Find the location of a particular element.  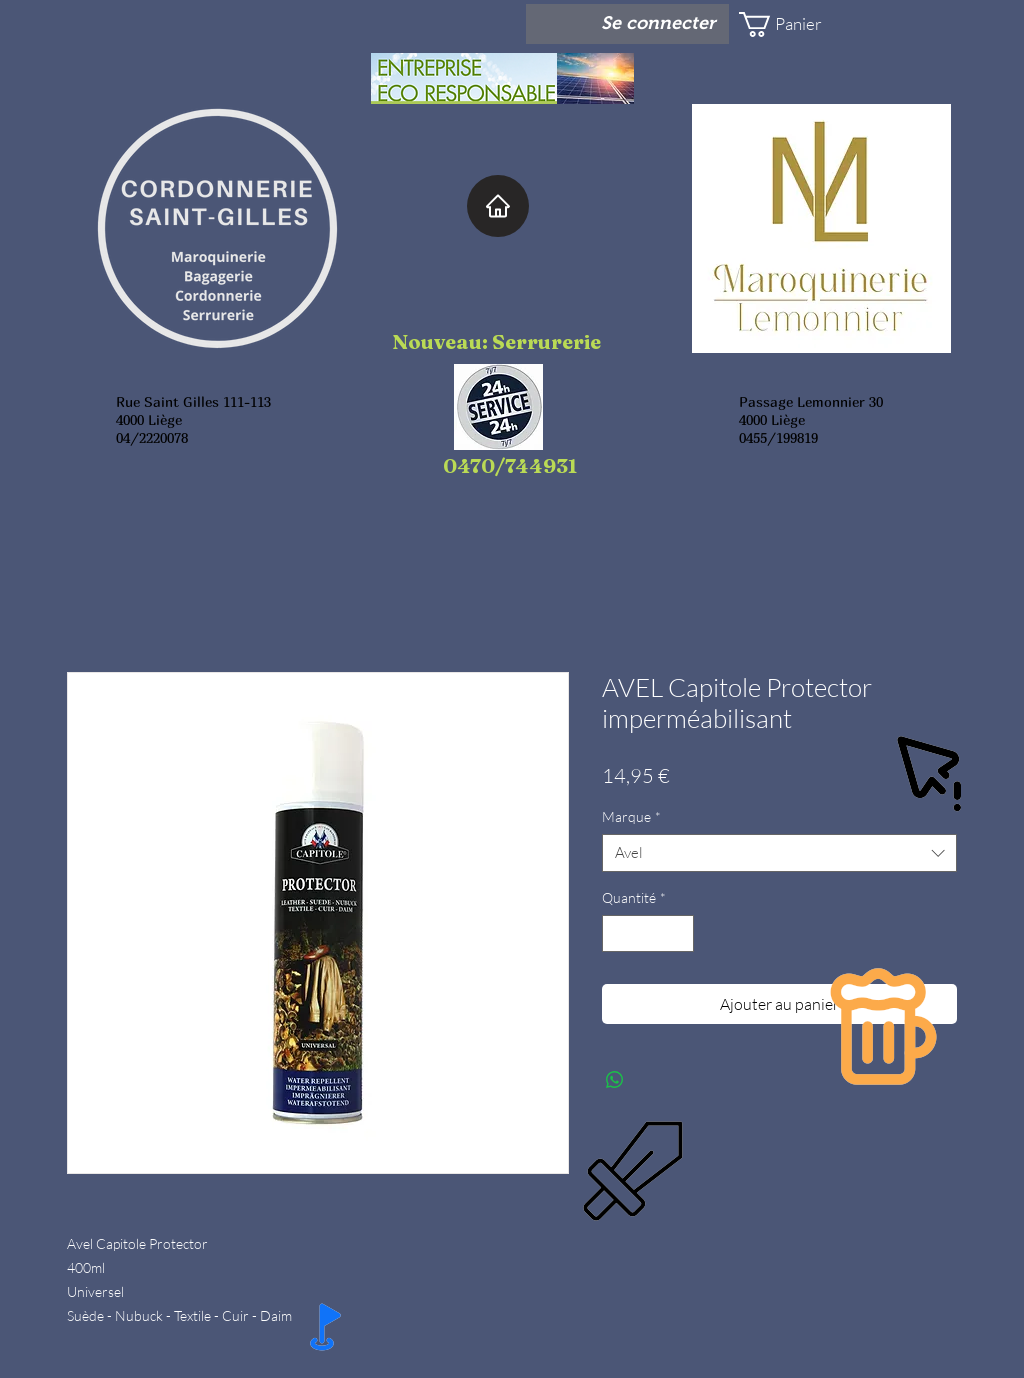

access combat or battle features is located at coordinates (635, 1169).